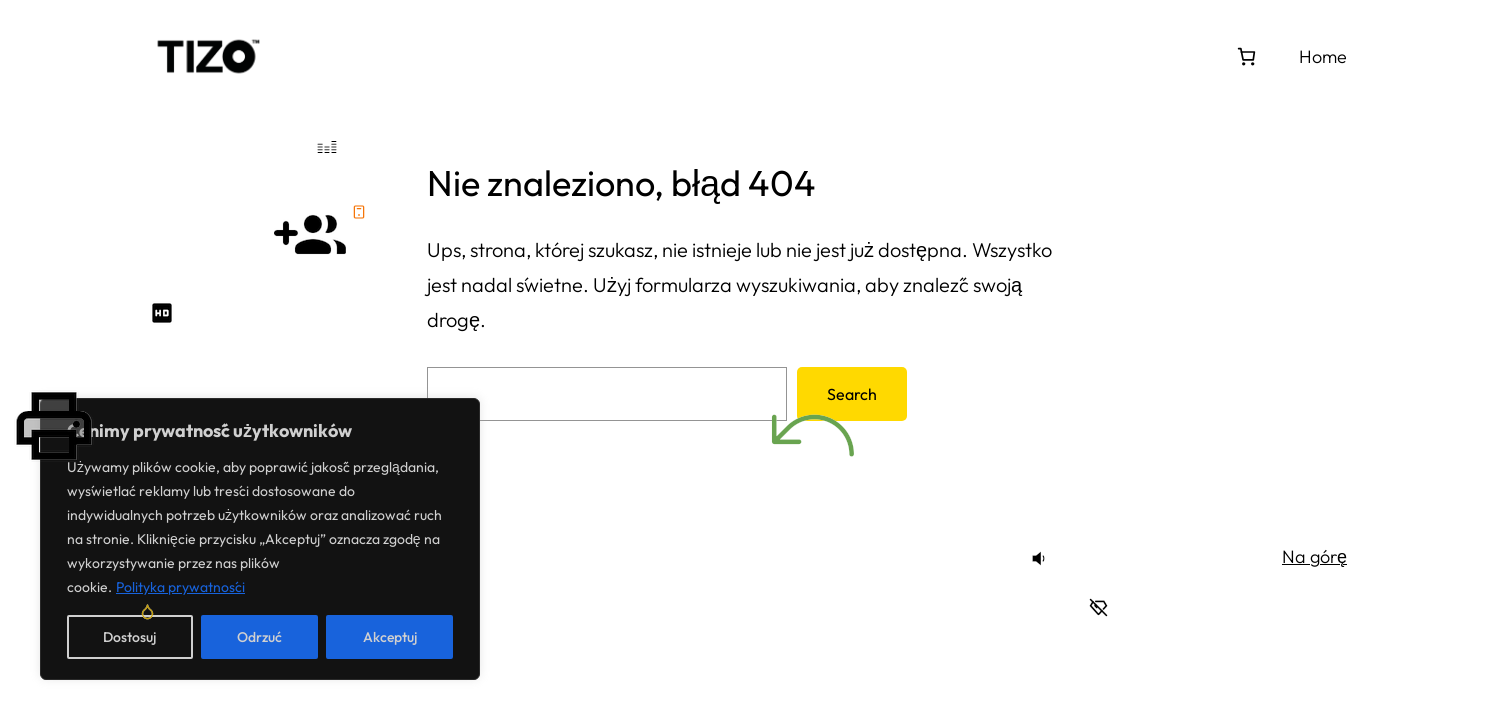  I want to click on undo previous action, so click(814, 432).